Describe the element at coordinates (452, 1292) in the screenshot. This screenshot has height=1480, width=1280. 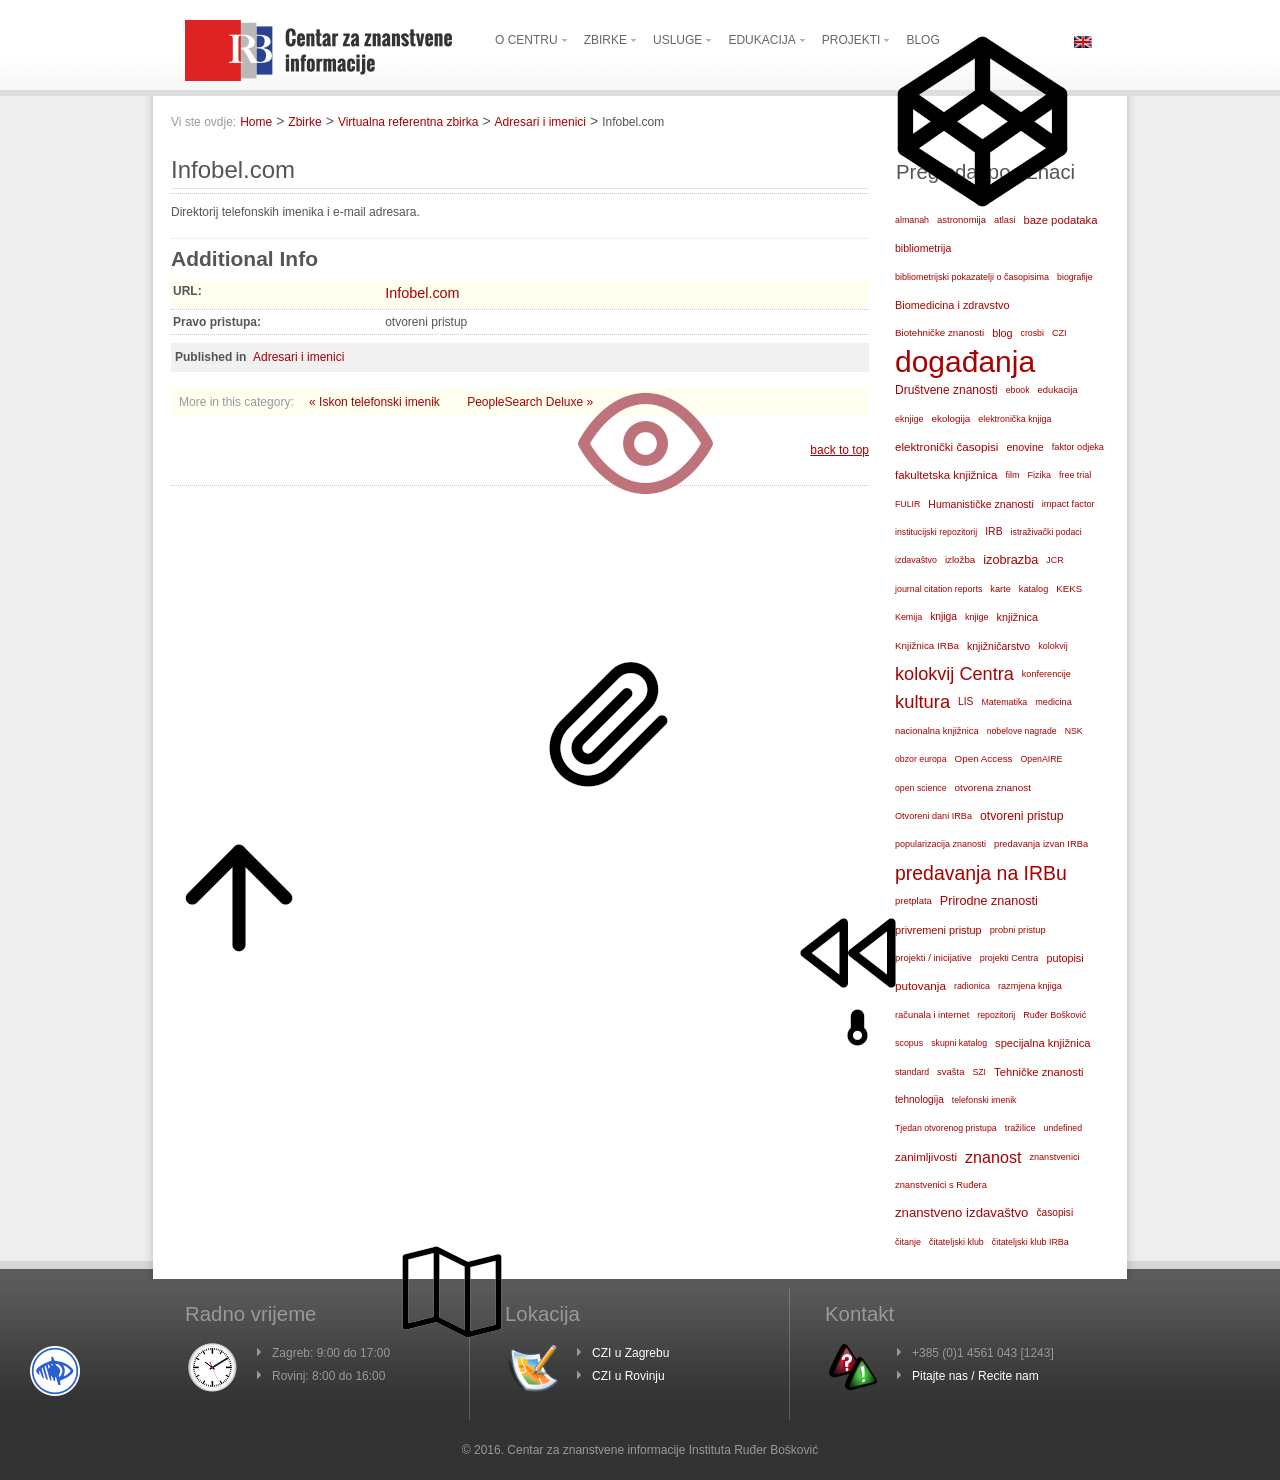
I see `view map or navigation` at that location.